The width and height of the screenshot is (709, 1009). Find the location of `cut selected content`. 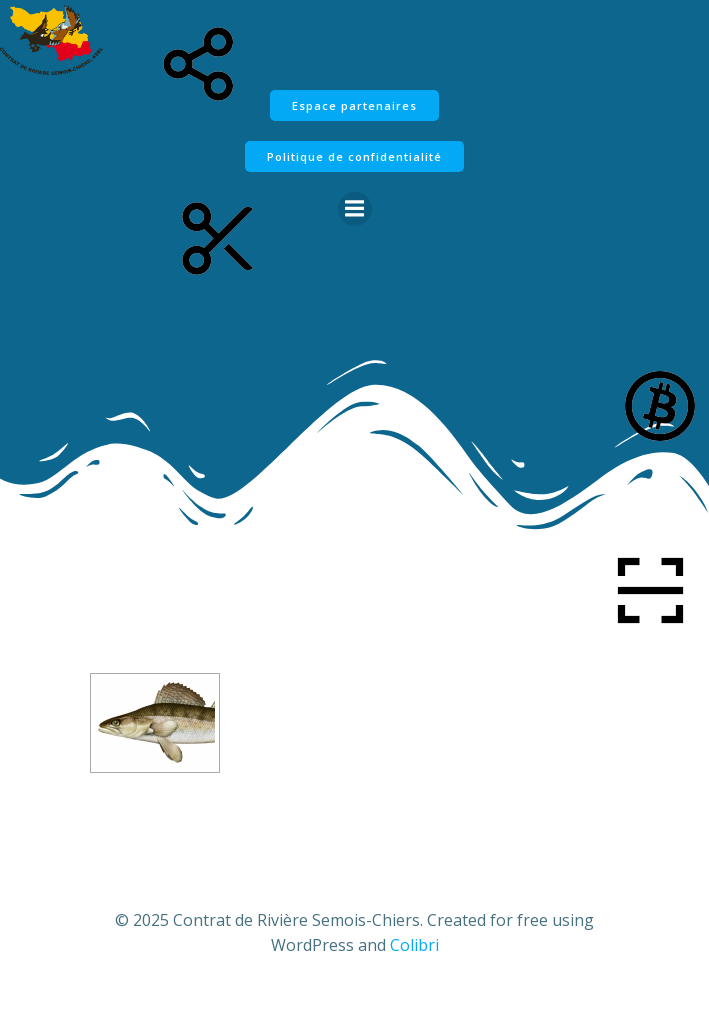

cut selected content is located at coordinates (218, 238).